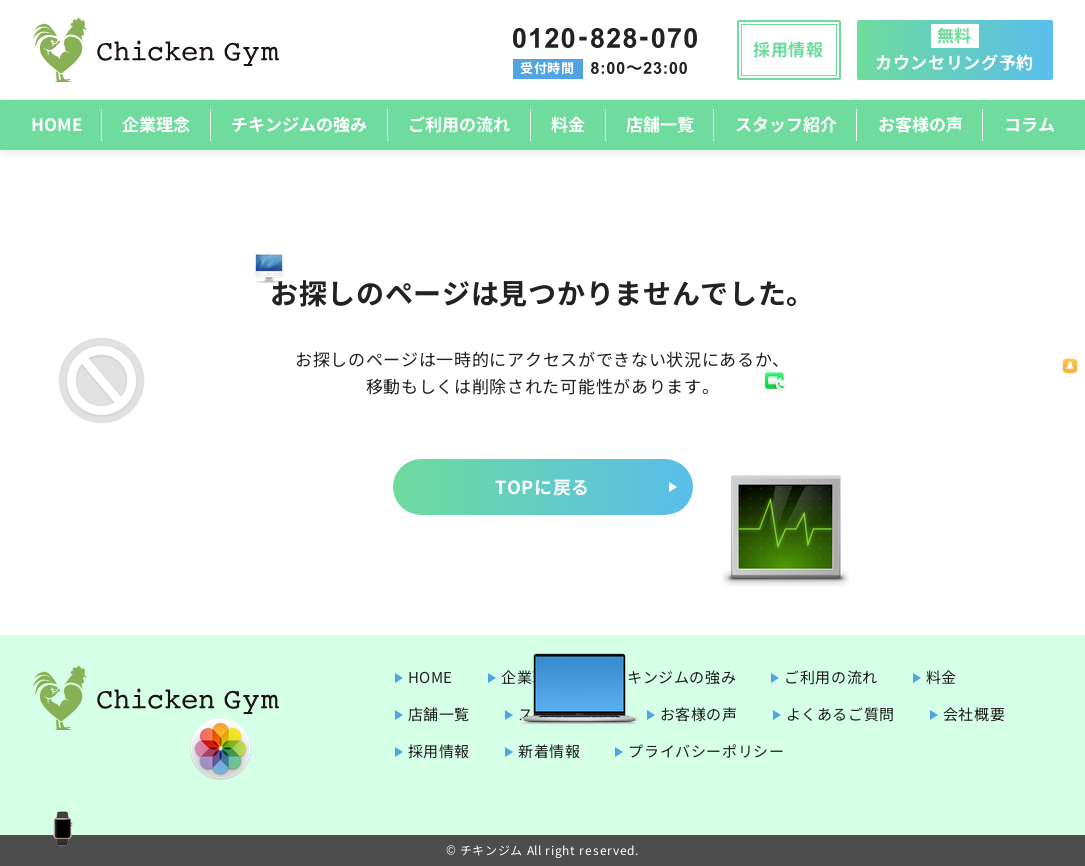 The width and height of the screenshot is (1085, 866). I want to click on indicates an unsupported file, feature, or action, so click(101, 380).